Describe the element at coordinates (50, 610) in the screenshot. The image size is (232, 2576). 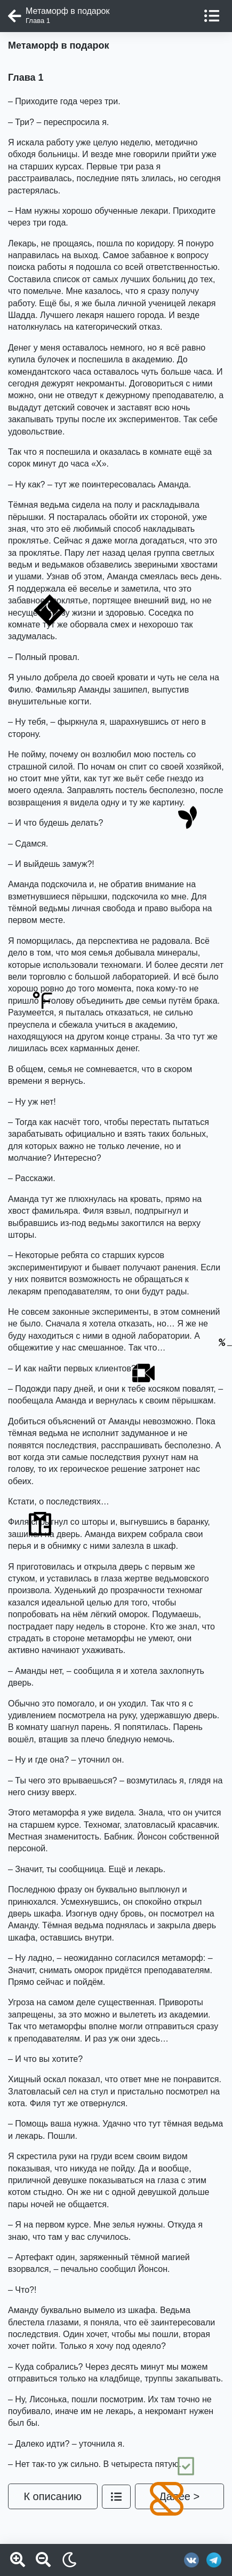
I see `svg.js library logo` at that location.